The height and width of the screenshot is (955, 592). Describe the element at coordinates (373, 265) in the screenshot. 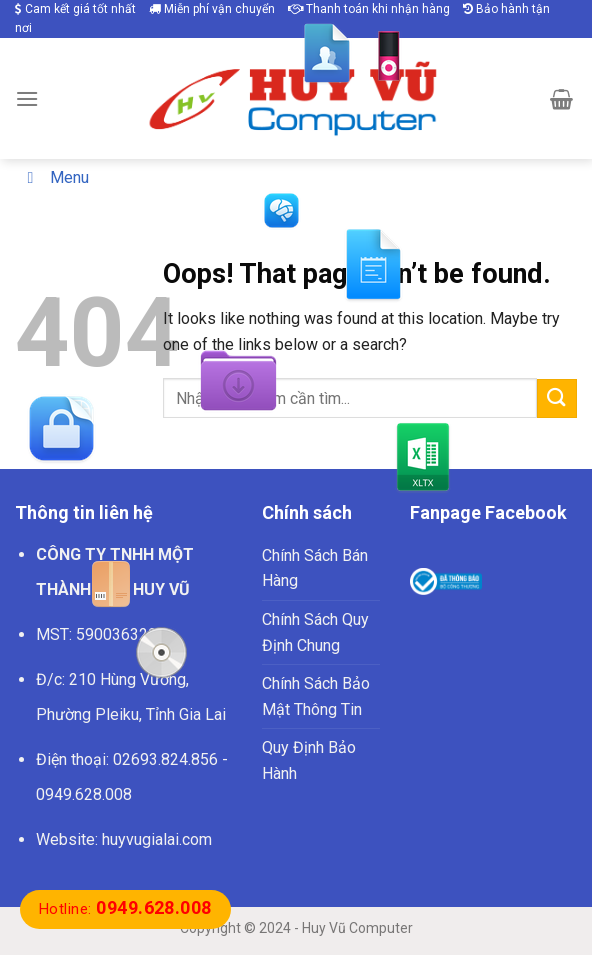

I see `open a DjVu format image file` at that location.